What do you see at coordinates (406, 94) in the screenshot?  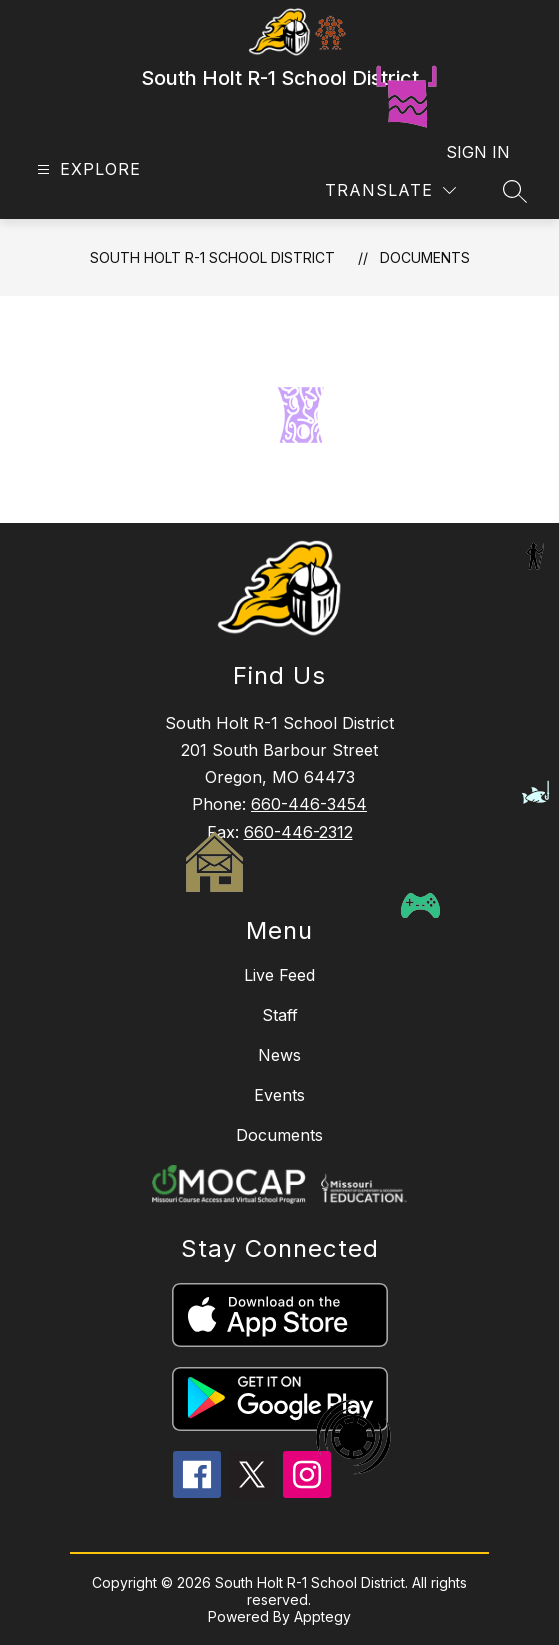 I see `view bathroom or towel amenities` at bounding box center [406, 94].